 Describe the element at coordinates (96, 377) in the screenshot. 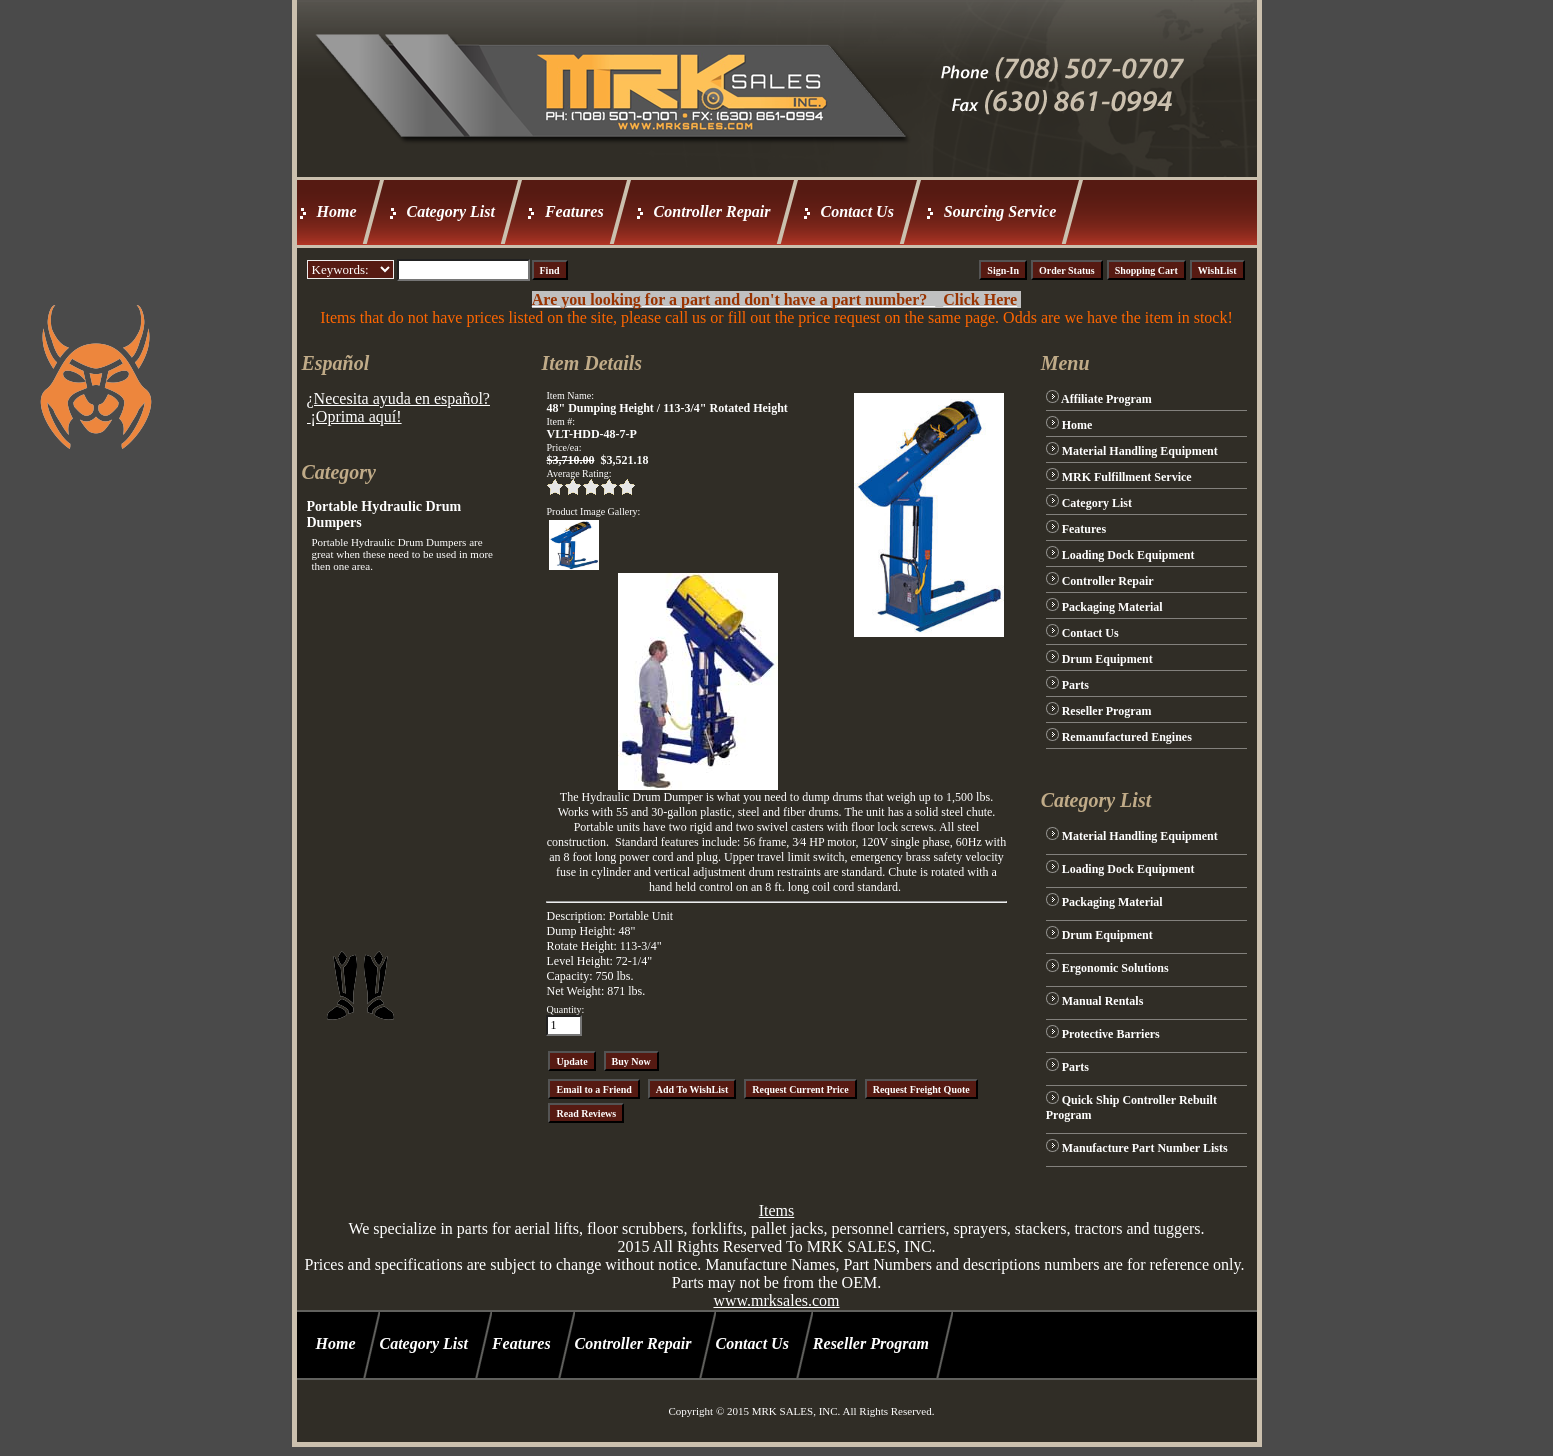

I see `select lynx character or avatar` at that location.